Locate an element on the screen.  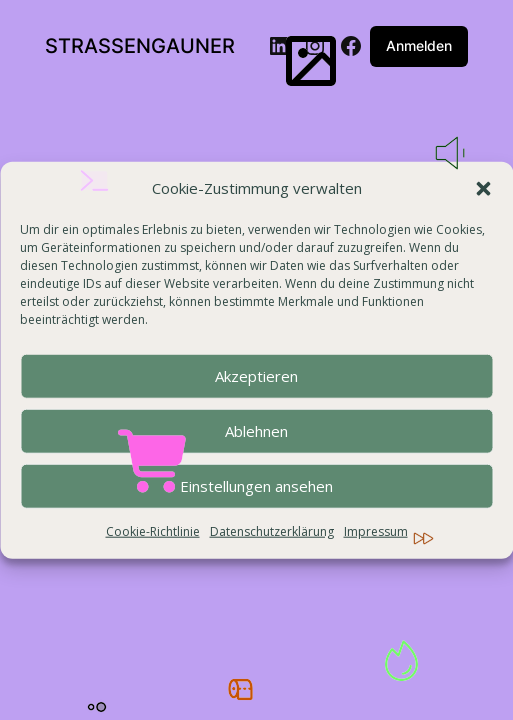
open the command line terminal is located at coordinates (94, 180).